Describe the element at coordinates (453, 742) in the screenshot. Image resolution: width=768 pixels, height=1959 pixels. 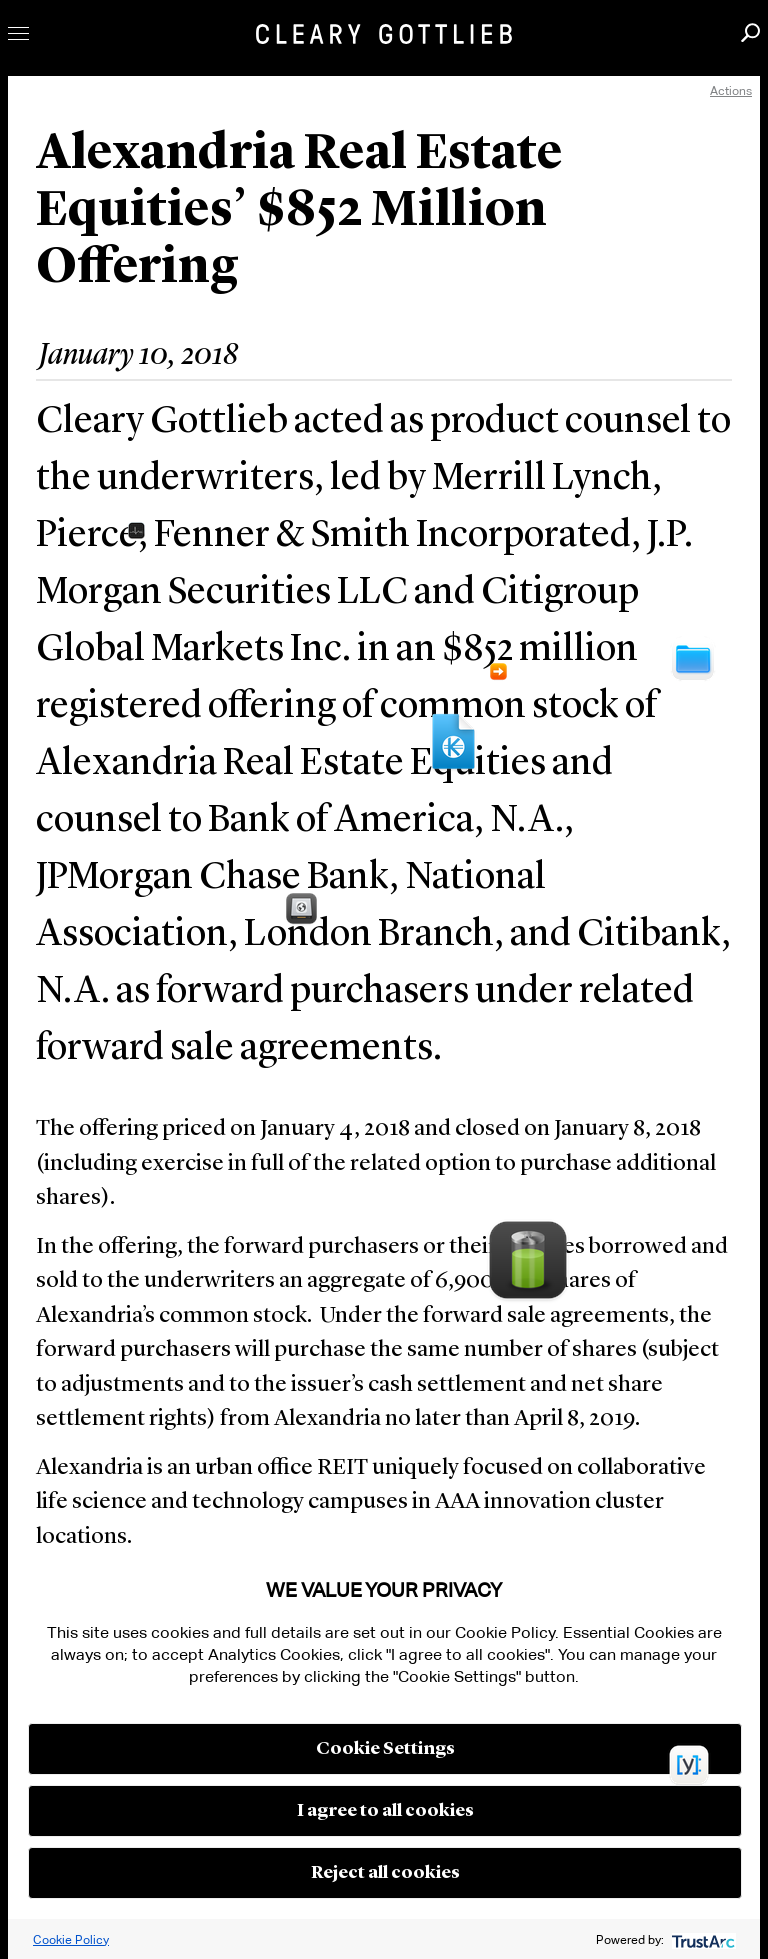
I see `open a KMyMoney financial data file` at that location.